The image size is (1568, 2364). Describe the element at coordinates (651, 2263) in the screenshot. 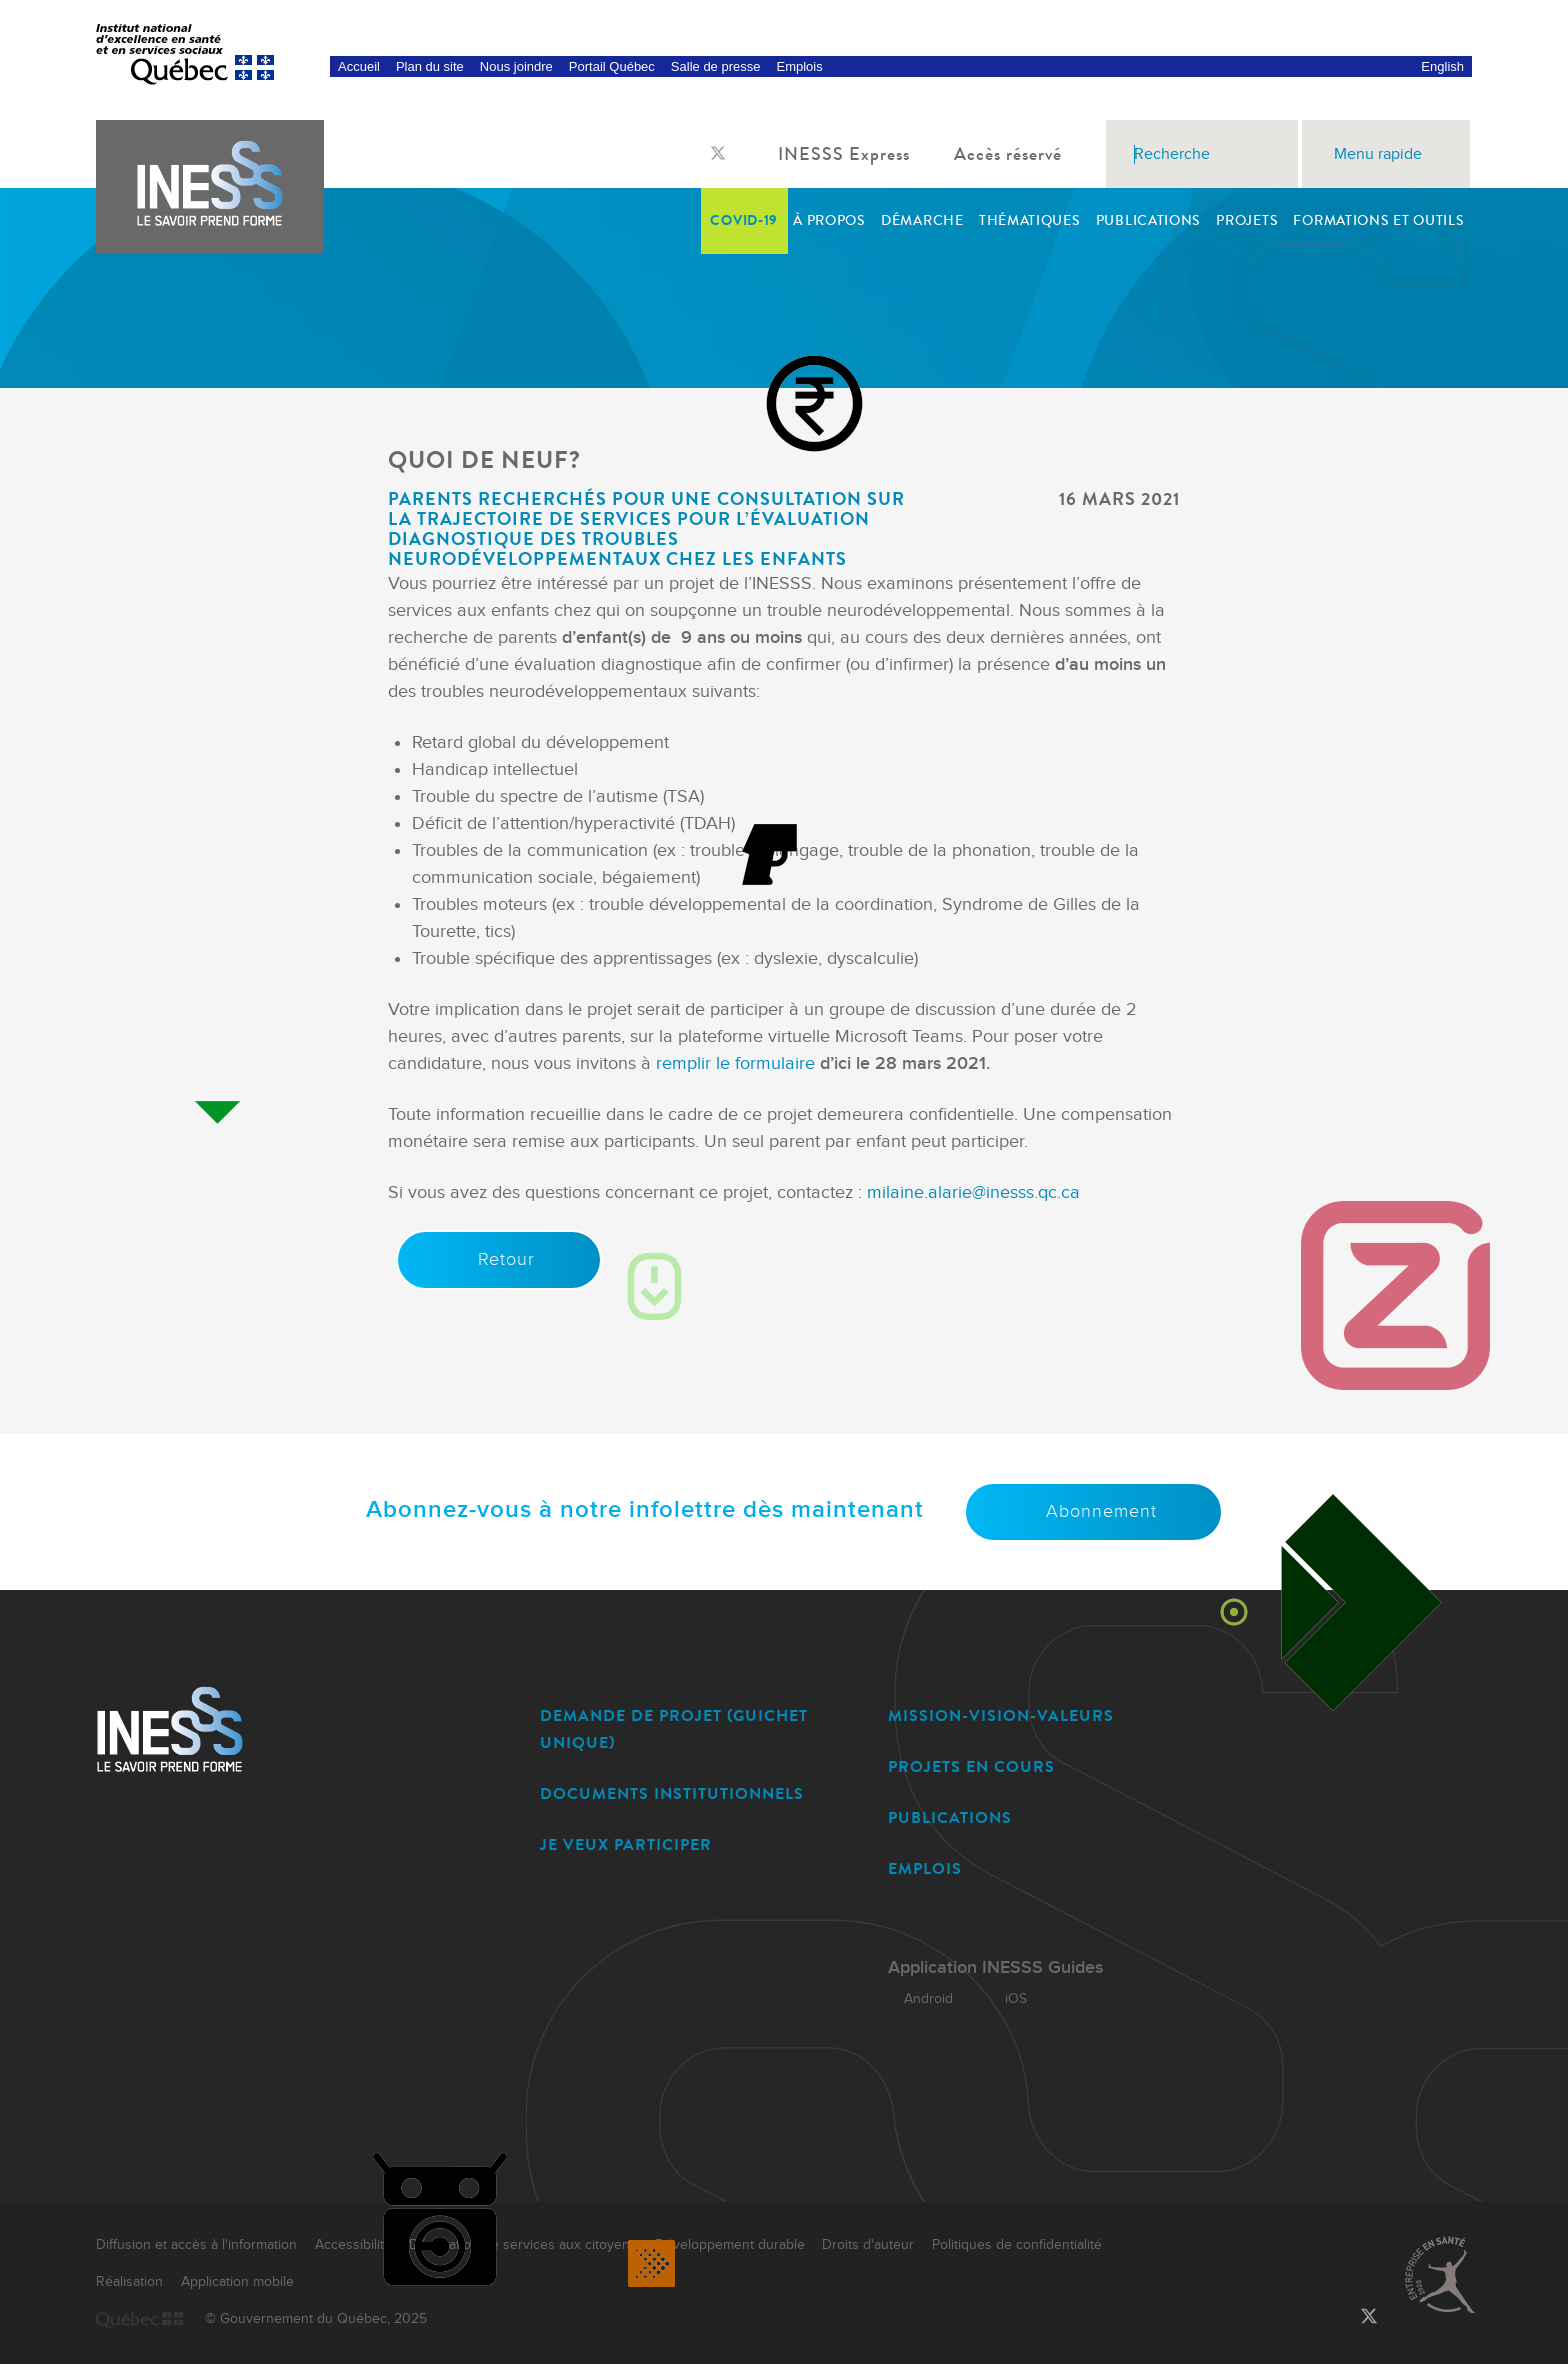

I see `presto database logo` at that location.